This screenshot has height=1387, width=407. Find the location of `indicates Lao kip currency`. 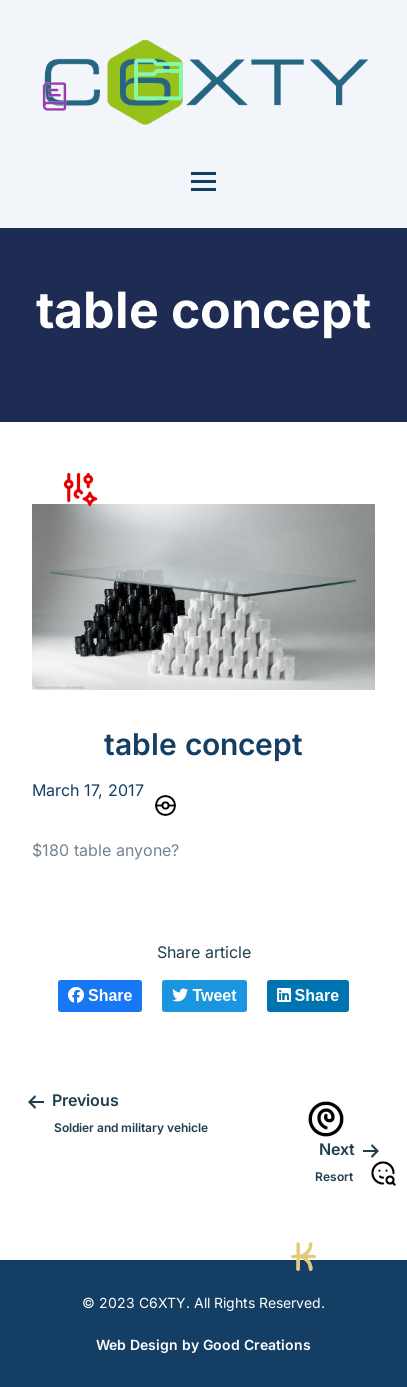

indicates Lao kip currency is located at coordinates (303, 1256).